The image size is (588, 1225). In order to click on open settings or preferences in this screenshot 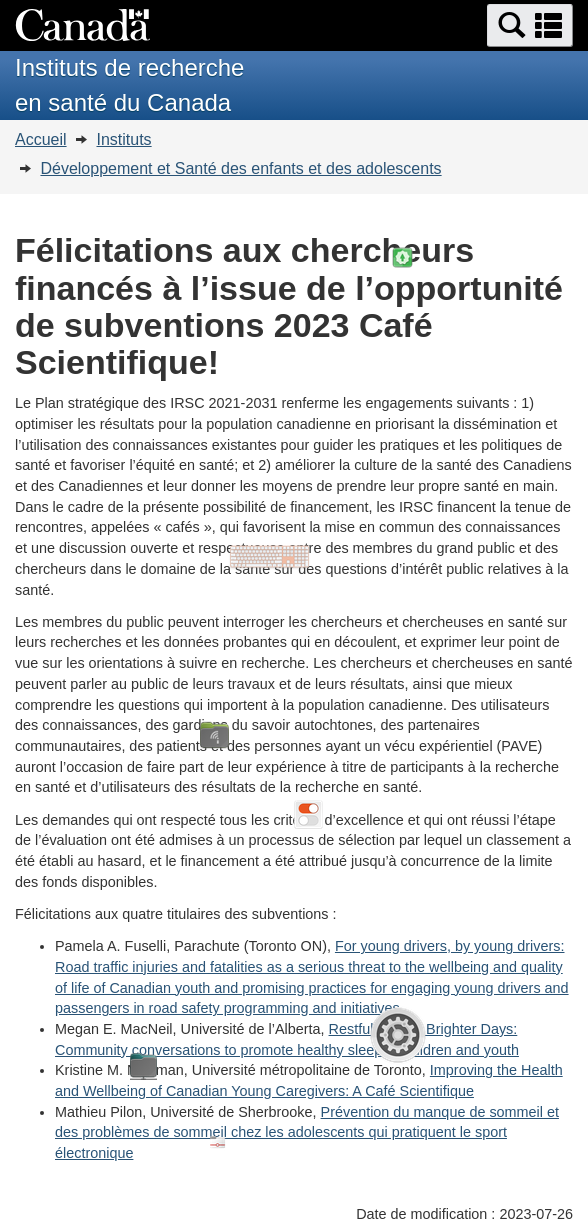, I will do `click(398, 1035)`.